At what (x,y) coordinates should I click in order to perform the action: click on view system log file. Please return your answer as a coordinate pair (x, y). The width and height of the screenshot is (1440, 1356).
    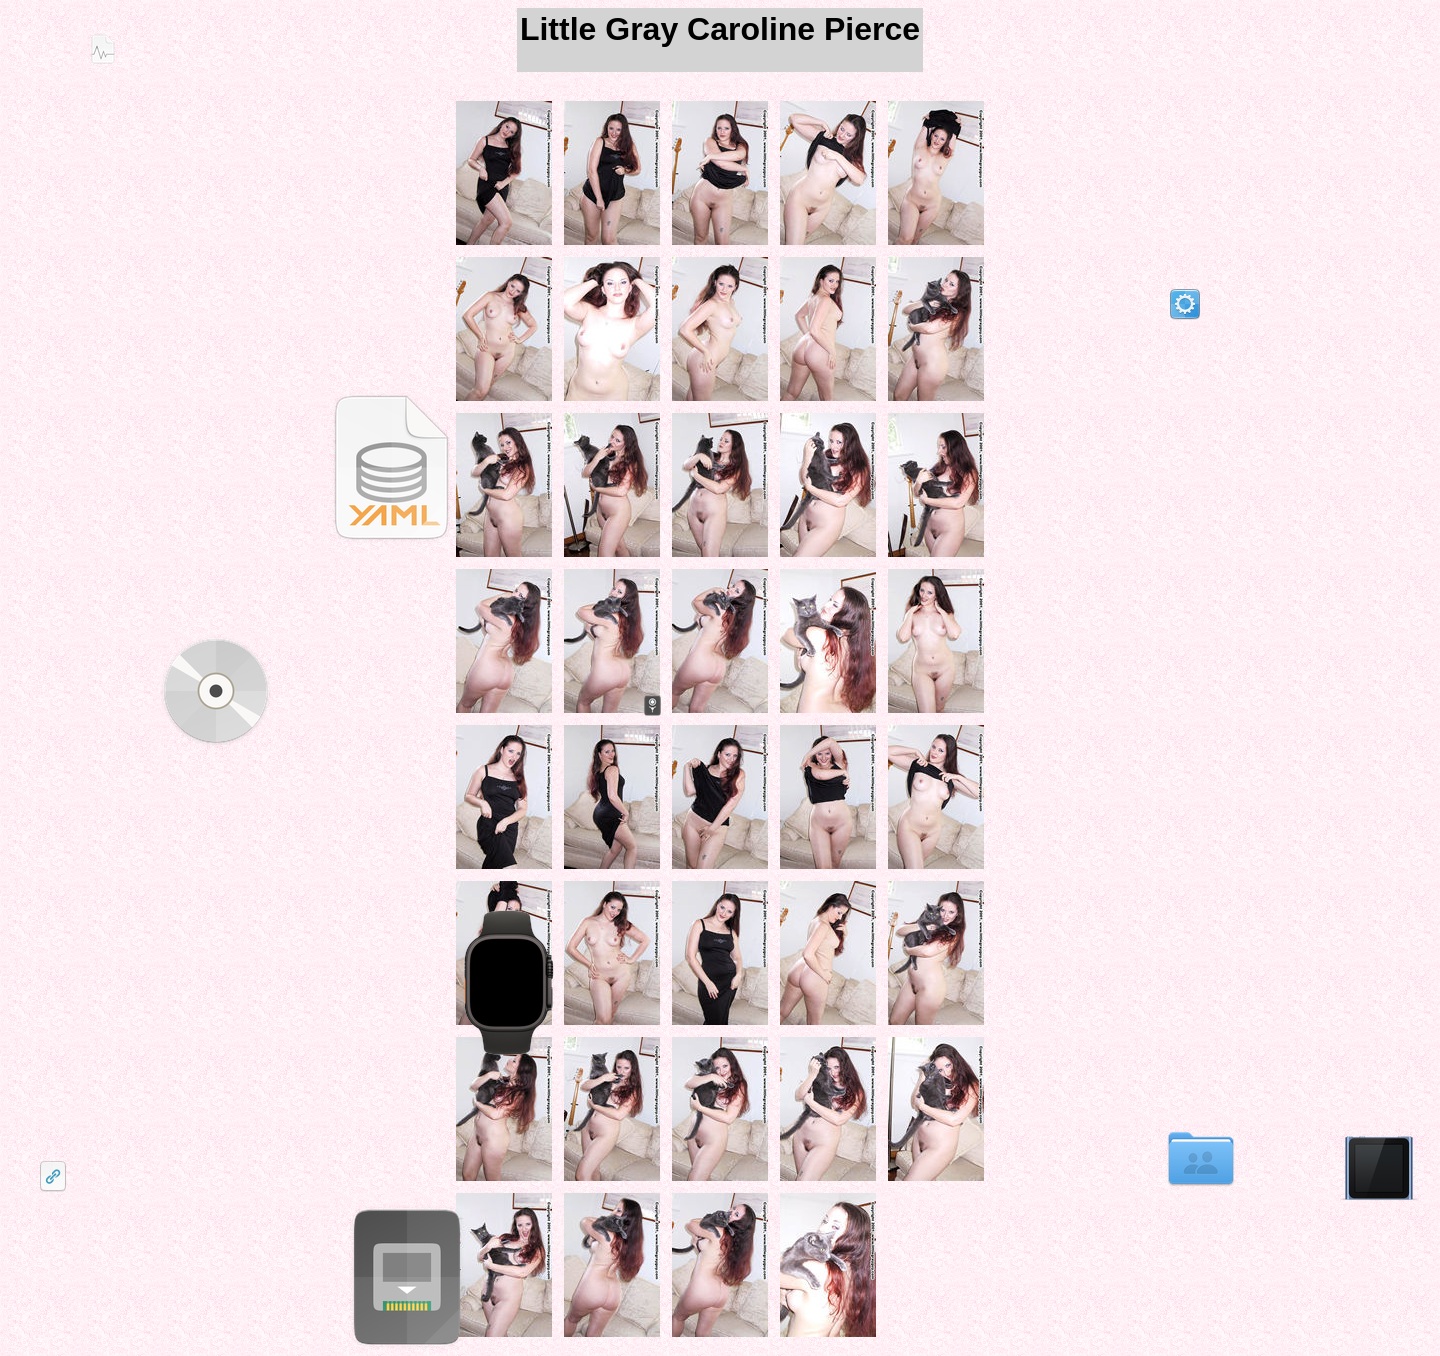
    Looking at the image, I should click on (103, 49).